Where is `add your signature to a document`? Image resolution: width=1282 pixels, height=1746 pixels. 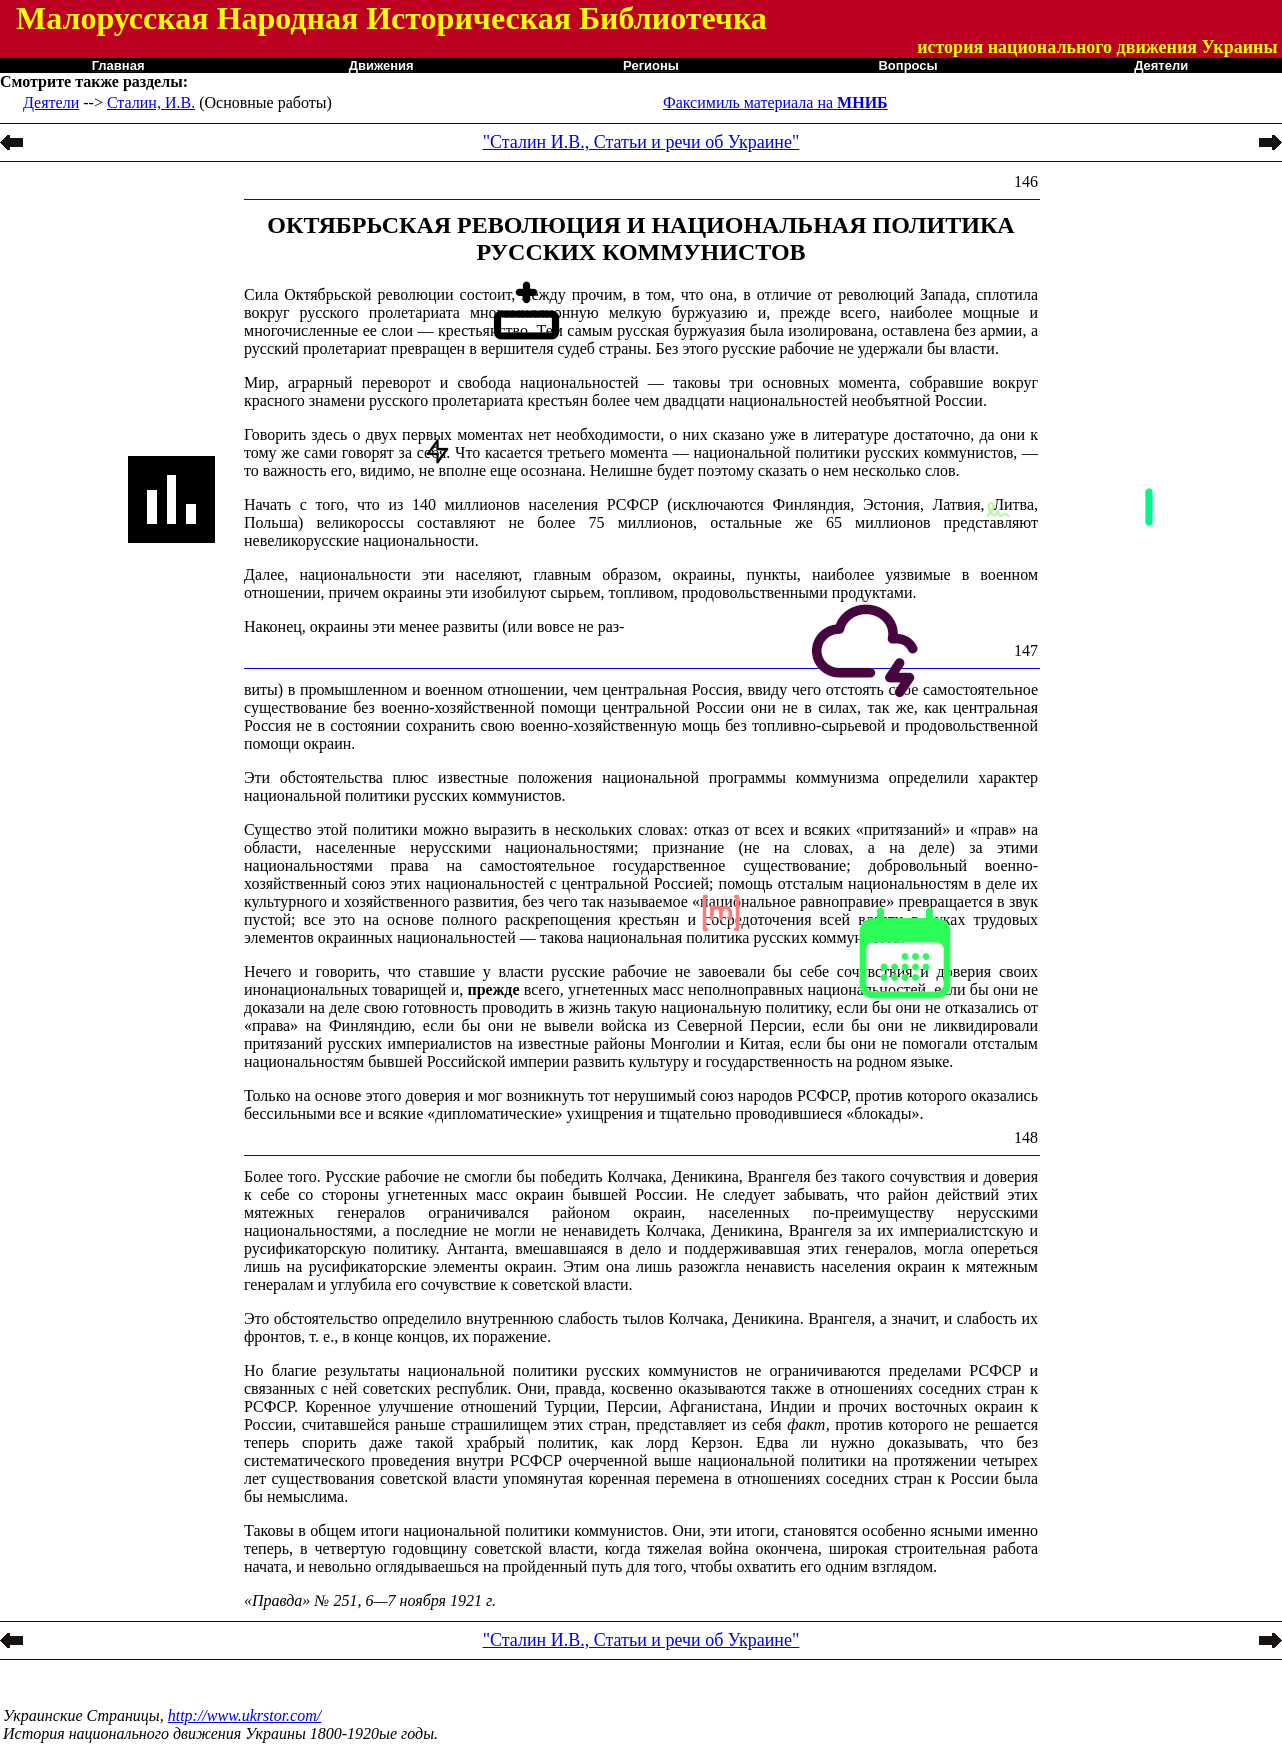 add your signature to a document is located at coordinates (998, 510).